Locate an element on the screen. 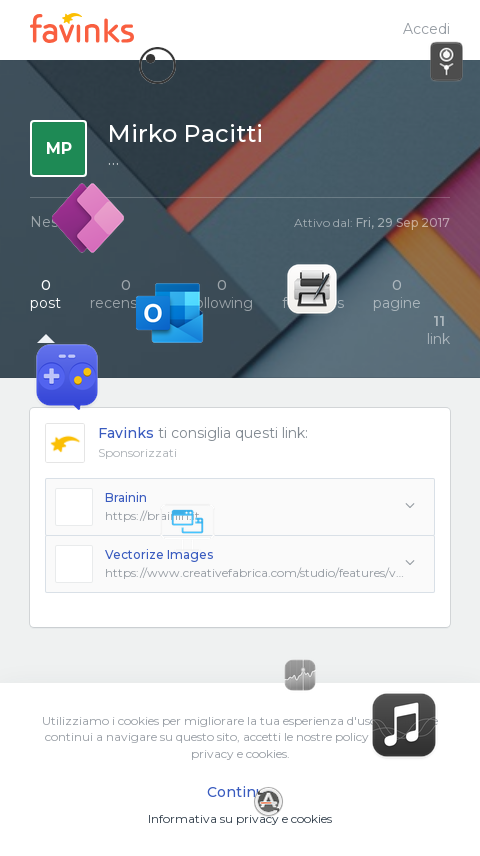 The width and height of the screenshot is (480, 856). open clockworks or timer application is located at coordinates (157, 65).